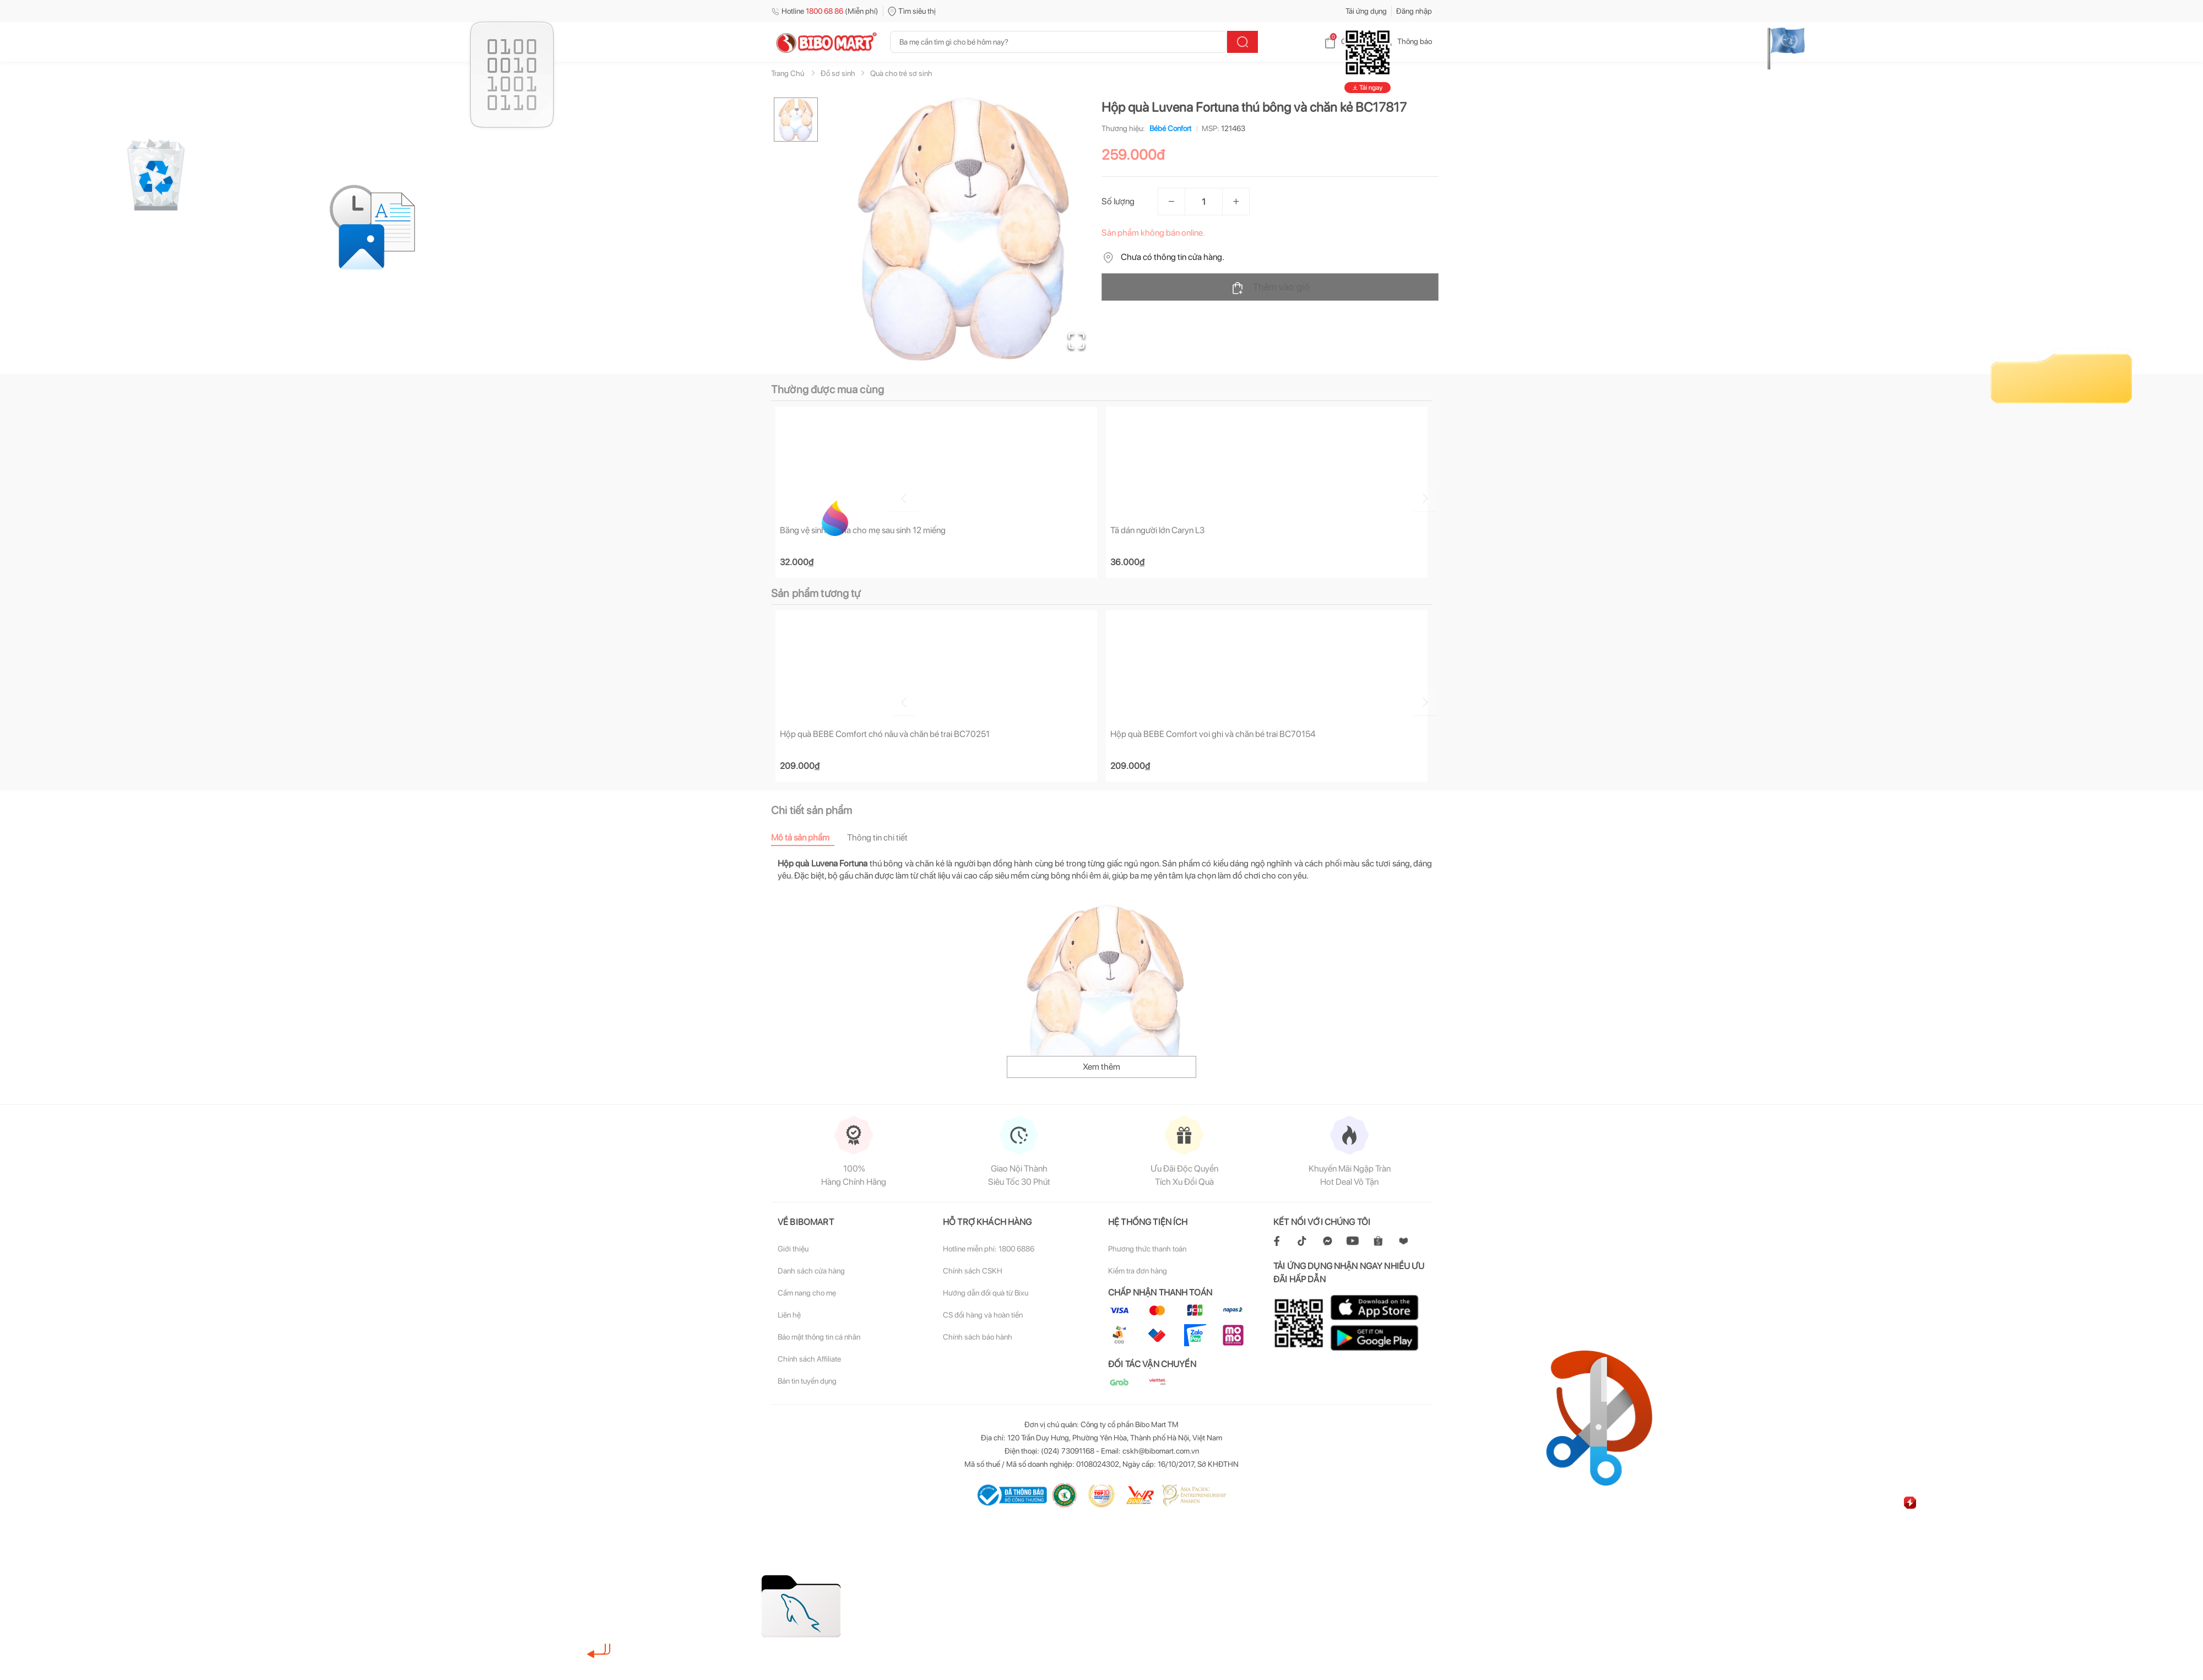 This screenshot has height=1680, width=2203. What do you see at coordinates (1786, 48) in the screenshot?
I see `access language and region settings` at bounding box center [1786, 48].